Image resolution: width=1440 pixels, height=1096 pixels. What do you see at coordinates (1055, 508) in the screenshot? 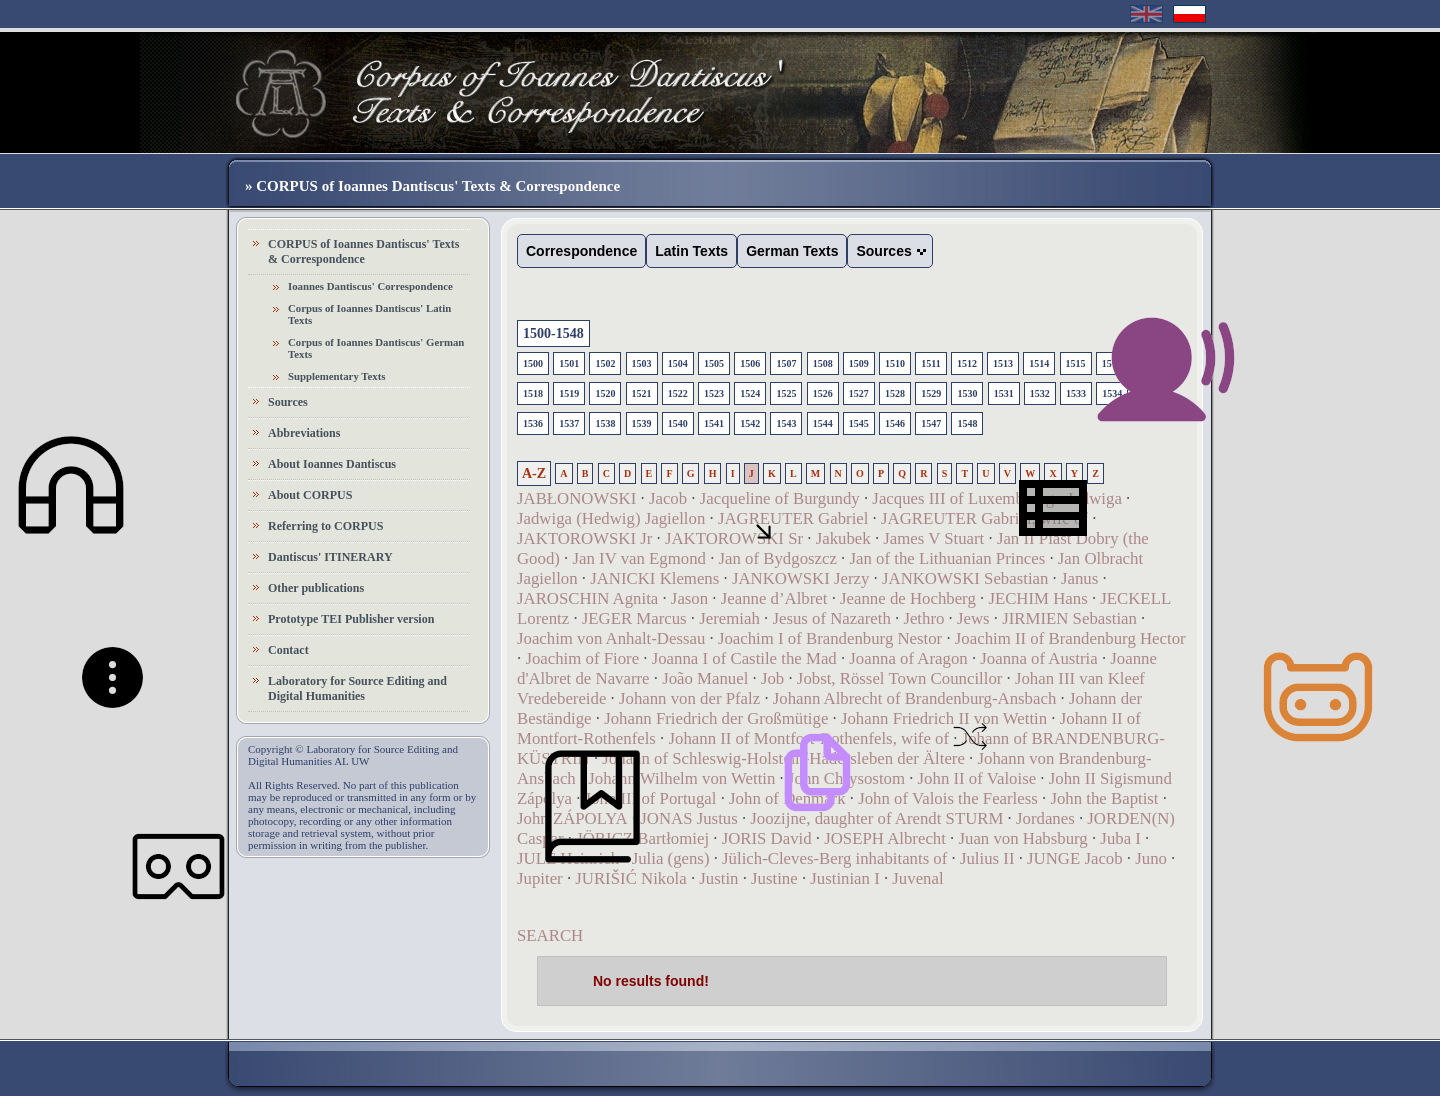
I see `switch to list view` at bounding box center [1055, 508].